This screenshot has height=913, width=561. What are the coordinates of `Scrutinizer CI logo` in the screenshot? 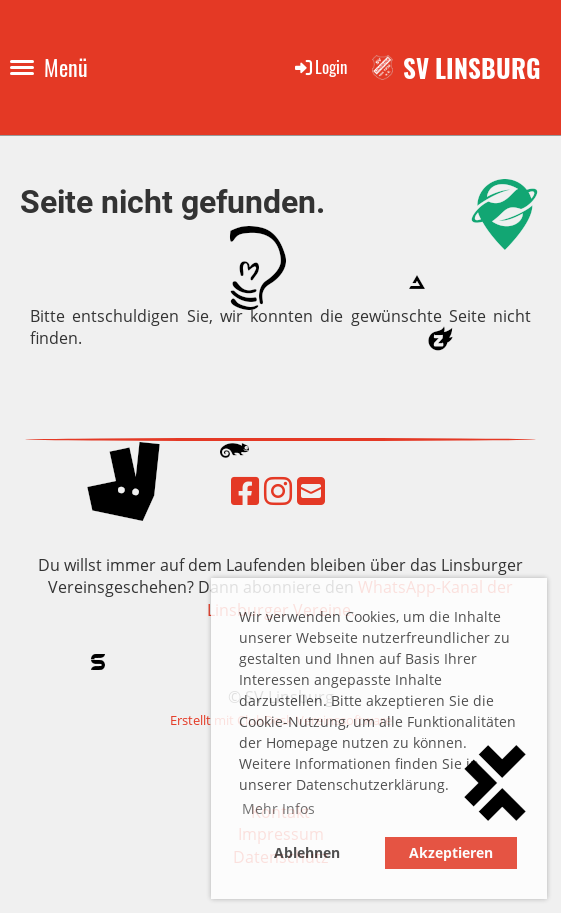 It's located at (98, 662).